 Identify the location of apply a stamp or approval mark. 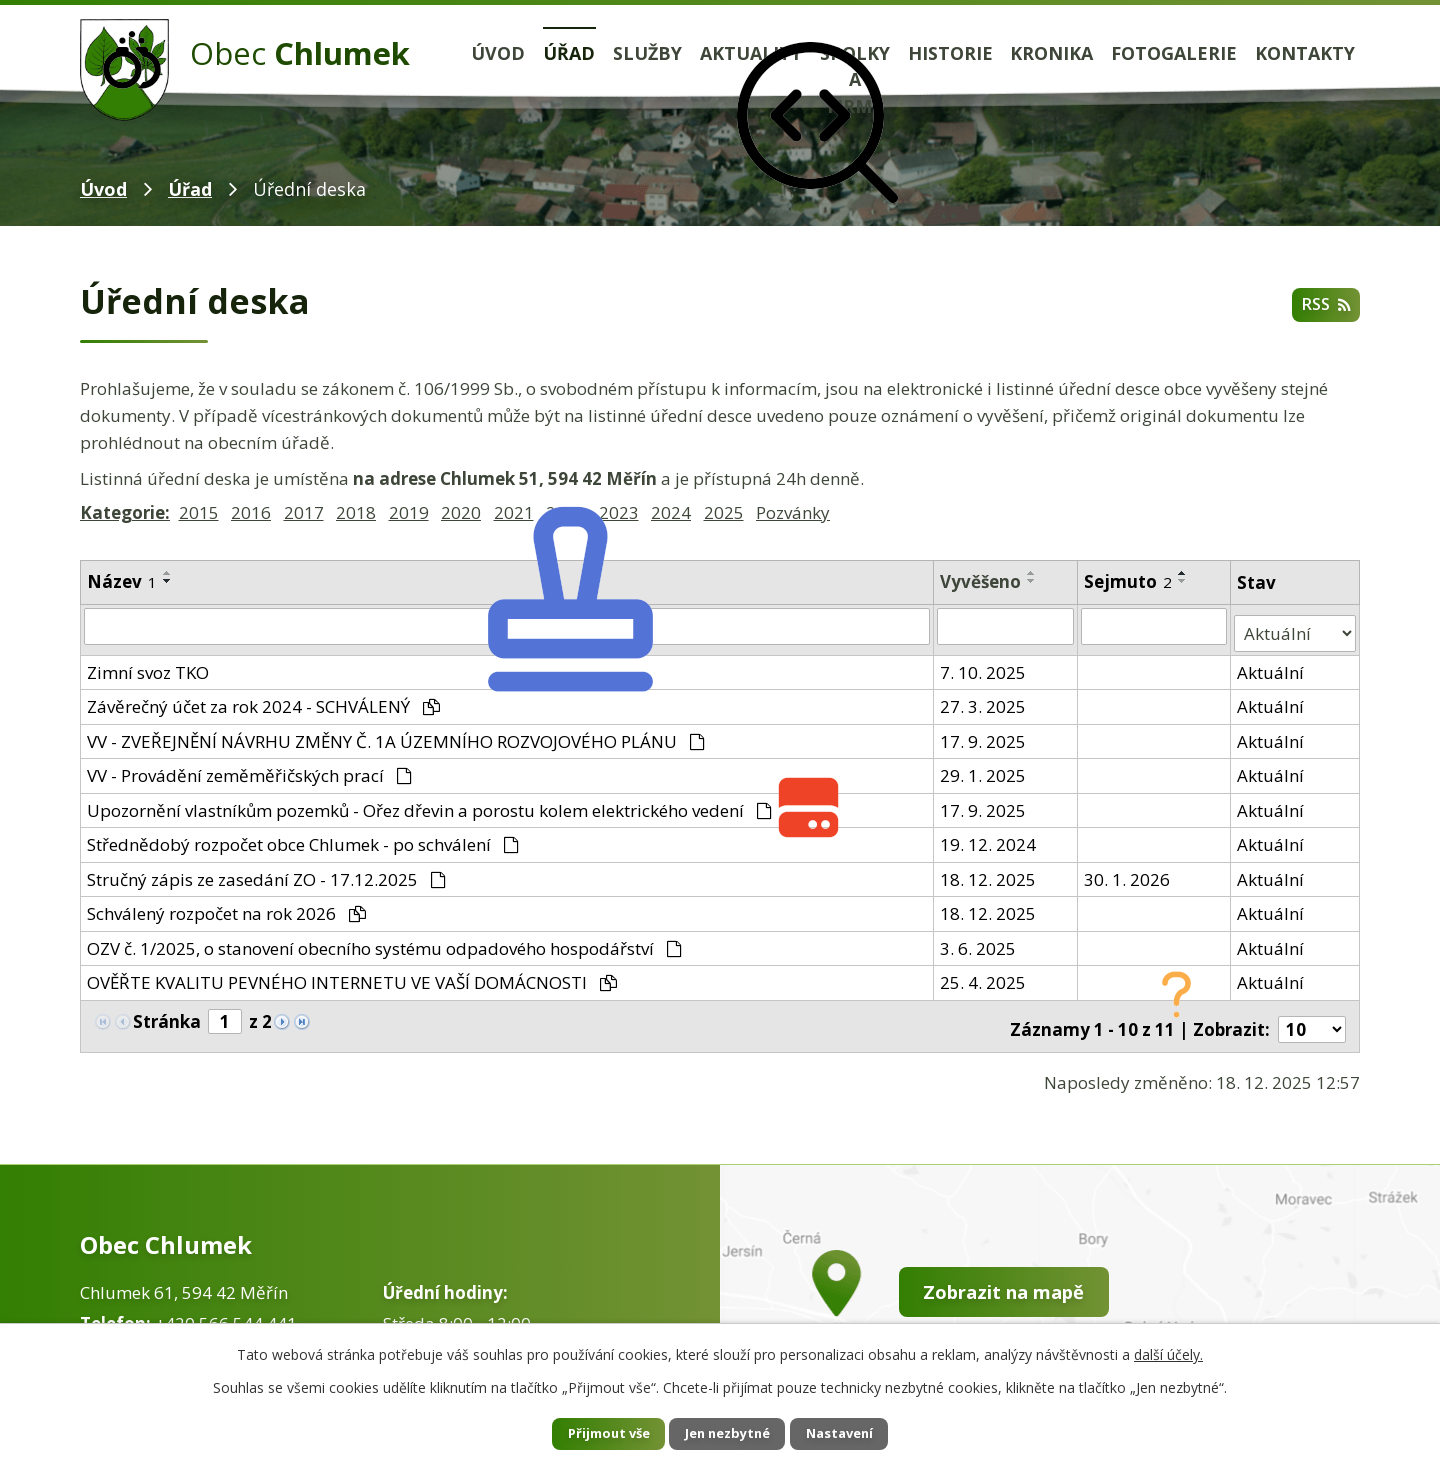
(570, 602).